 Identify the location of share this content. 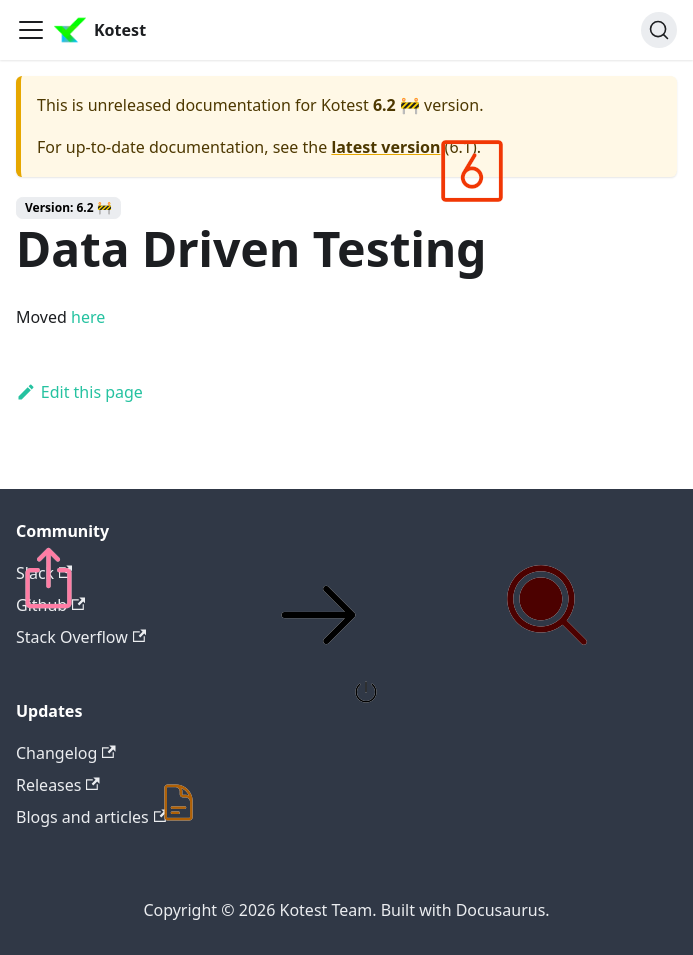
(48, 579).